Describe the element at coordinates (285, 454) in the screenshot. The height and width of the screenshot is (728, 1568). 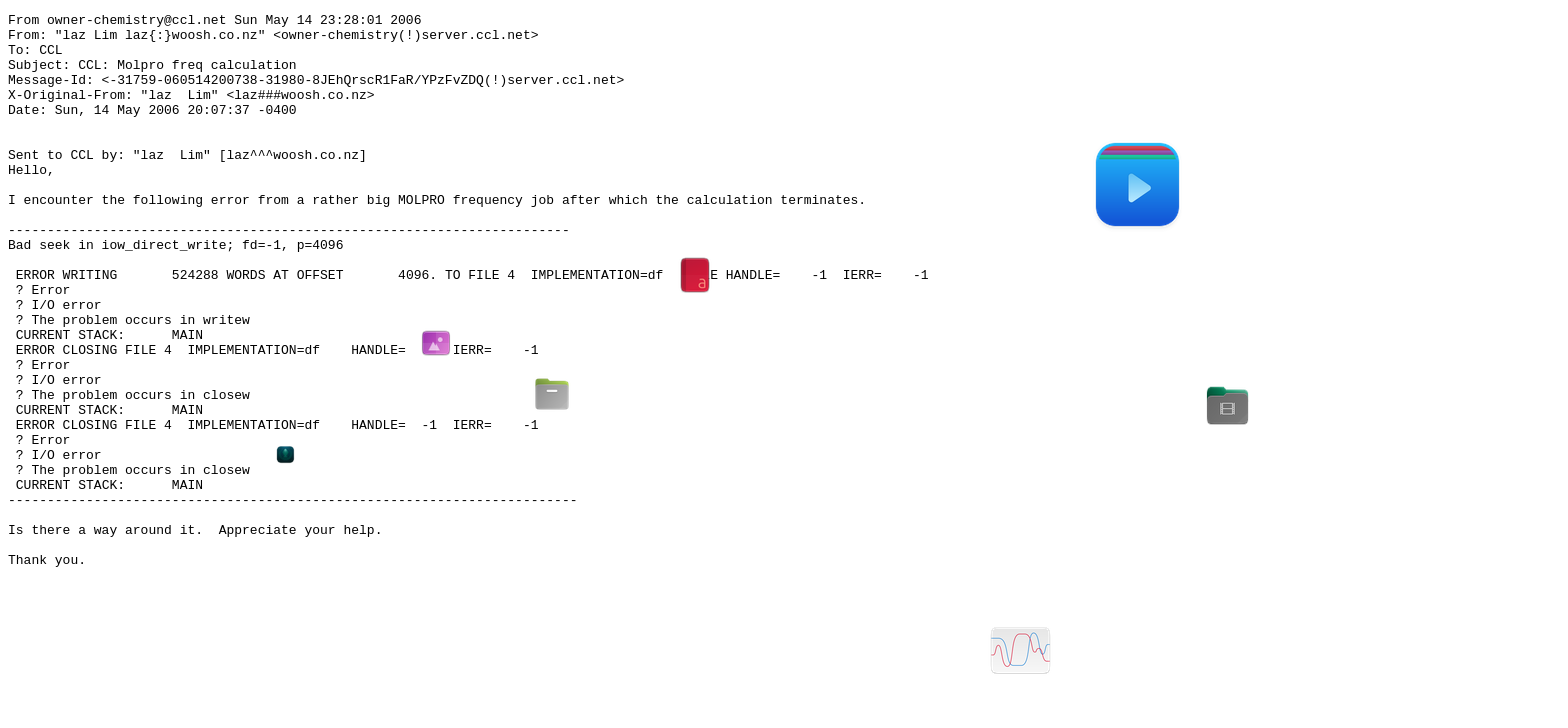
I see `open gitkraken git client` at that location.